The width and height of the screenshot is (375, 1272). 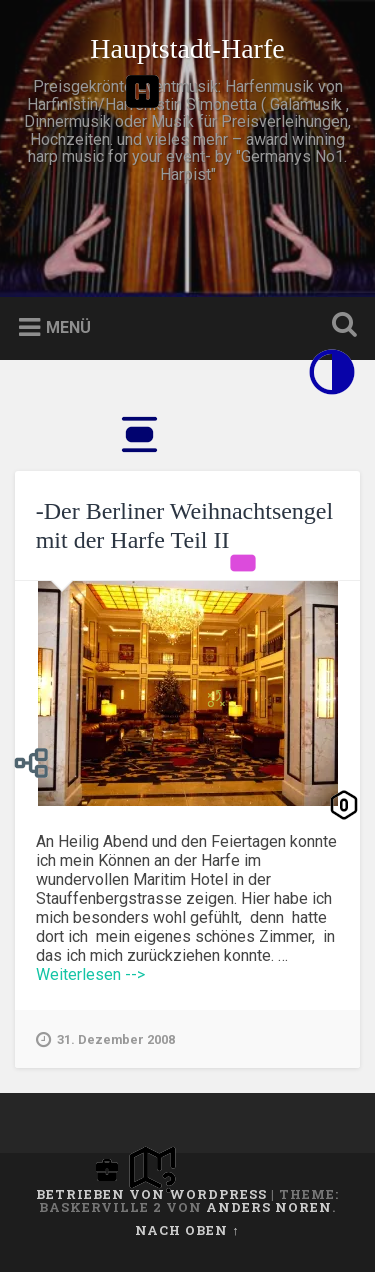 I want to click on distribute layers horizontally with equal spacing, so click(x=139, y=434).